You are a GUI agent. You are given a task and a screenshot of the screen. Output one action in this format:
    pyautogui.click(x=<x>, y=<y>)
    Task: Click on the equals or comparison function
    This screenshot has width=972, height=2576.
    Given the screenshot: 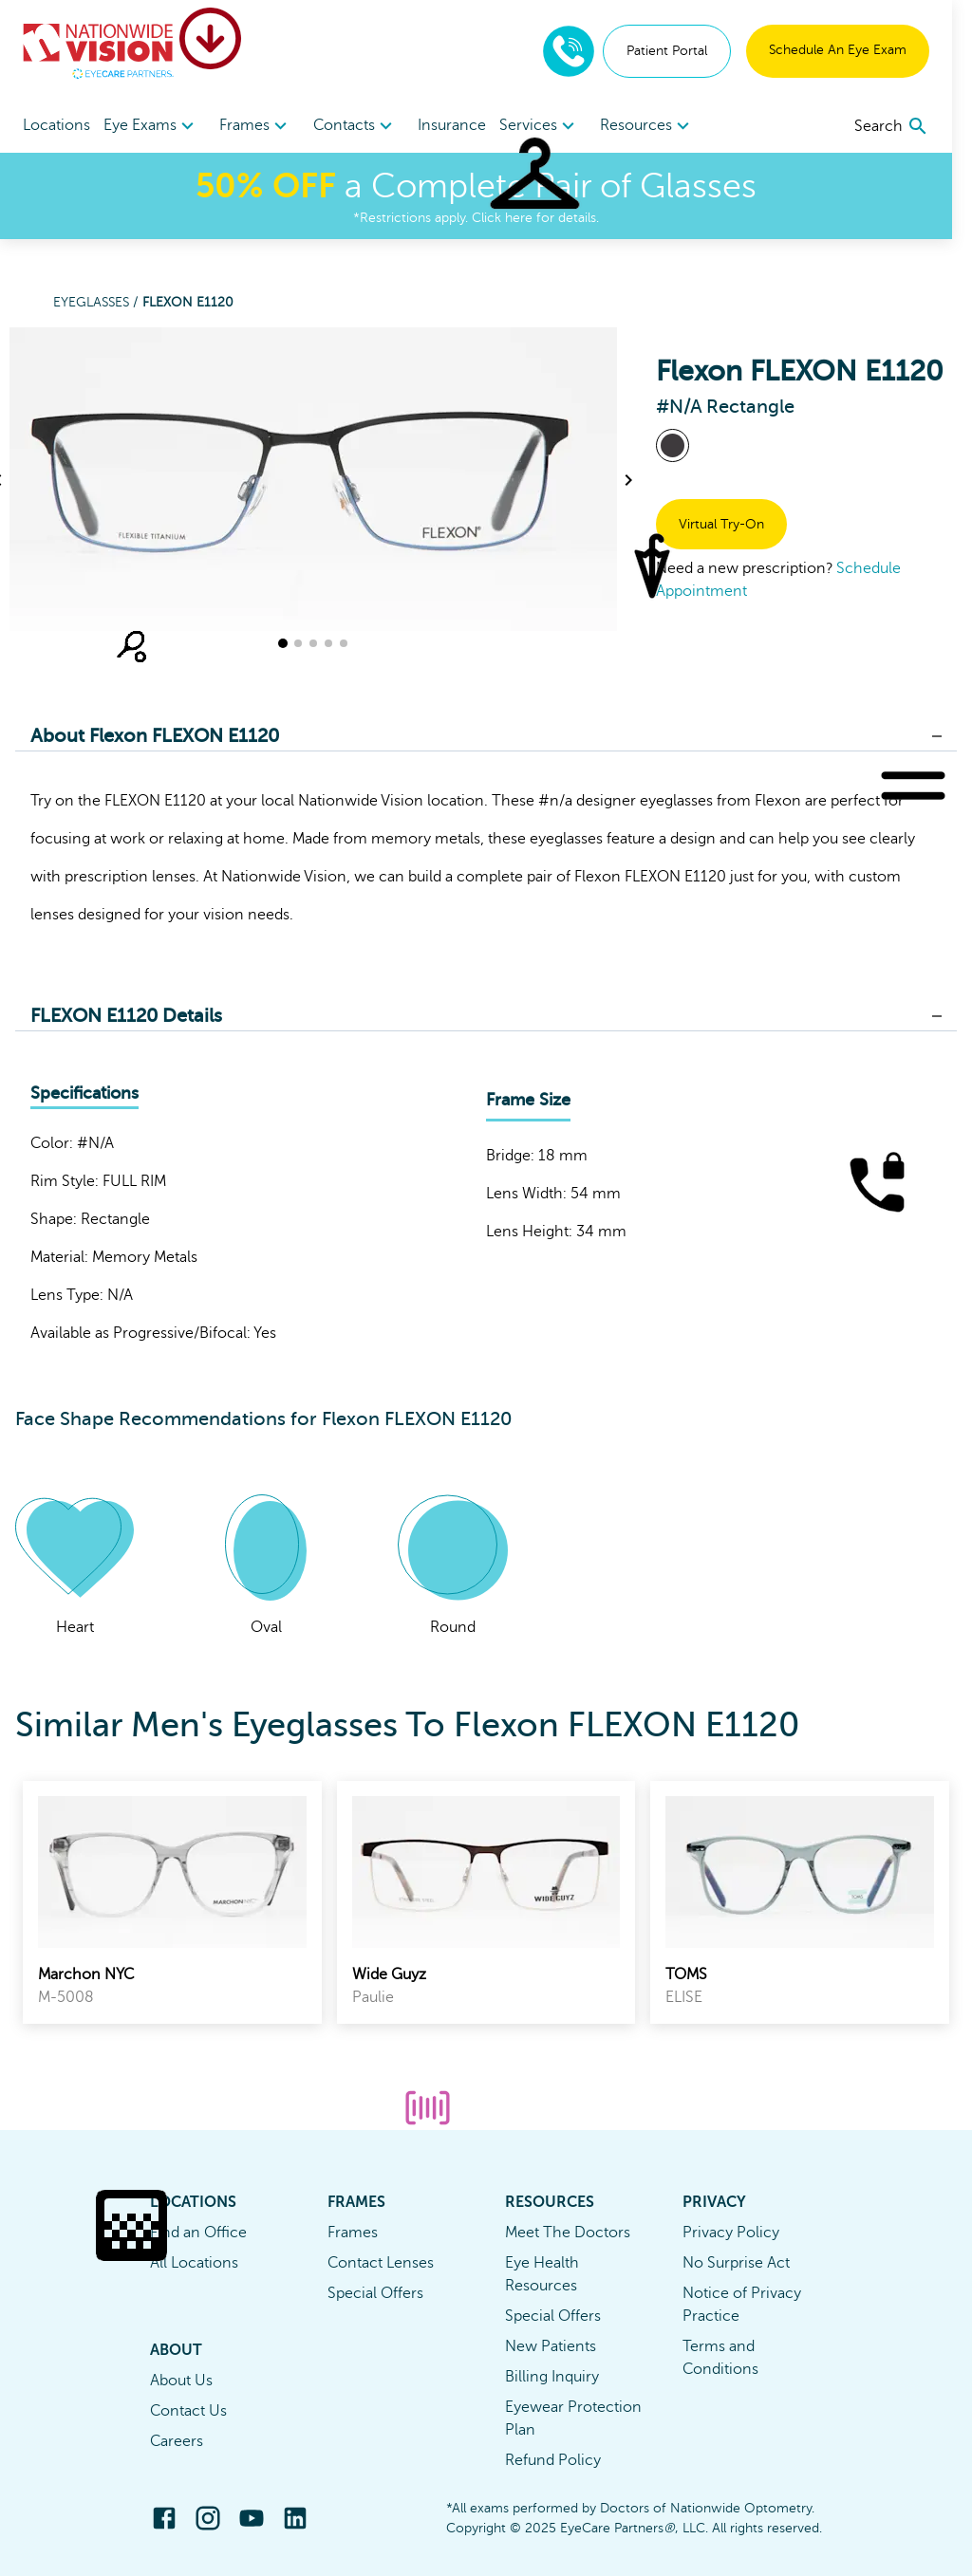 What is the action you would take?
    pyautogui.click(x=913, y=786)
    